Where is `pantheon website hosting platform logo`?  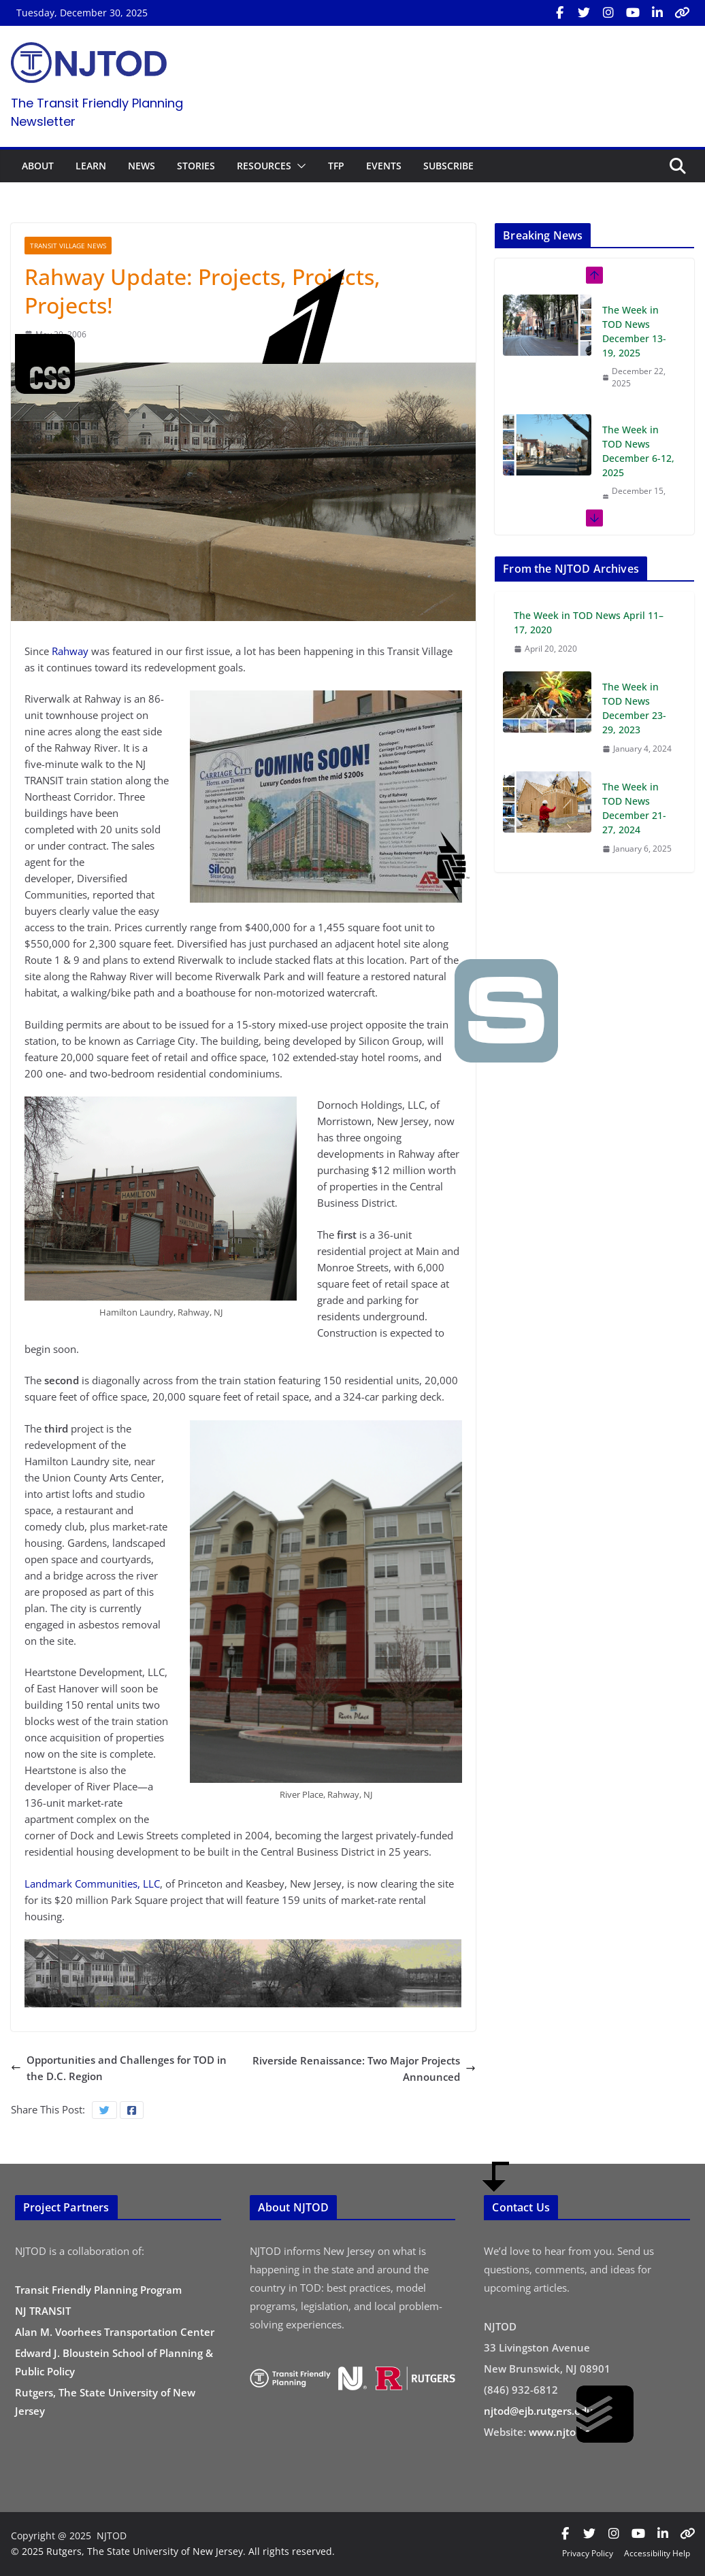
pantheon website hosting platform logo is located at coordinates (453, 867).